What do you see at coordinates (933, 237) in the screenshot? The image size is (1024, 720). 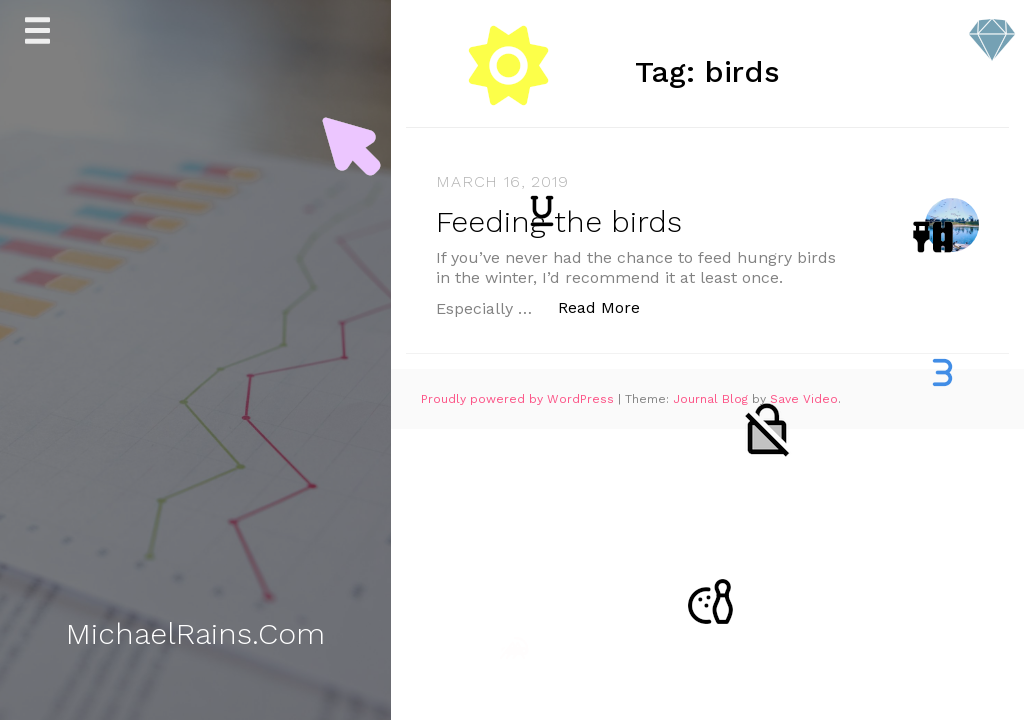 I see `view bridge or overpass routes` at bounding box center [933, 237].